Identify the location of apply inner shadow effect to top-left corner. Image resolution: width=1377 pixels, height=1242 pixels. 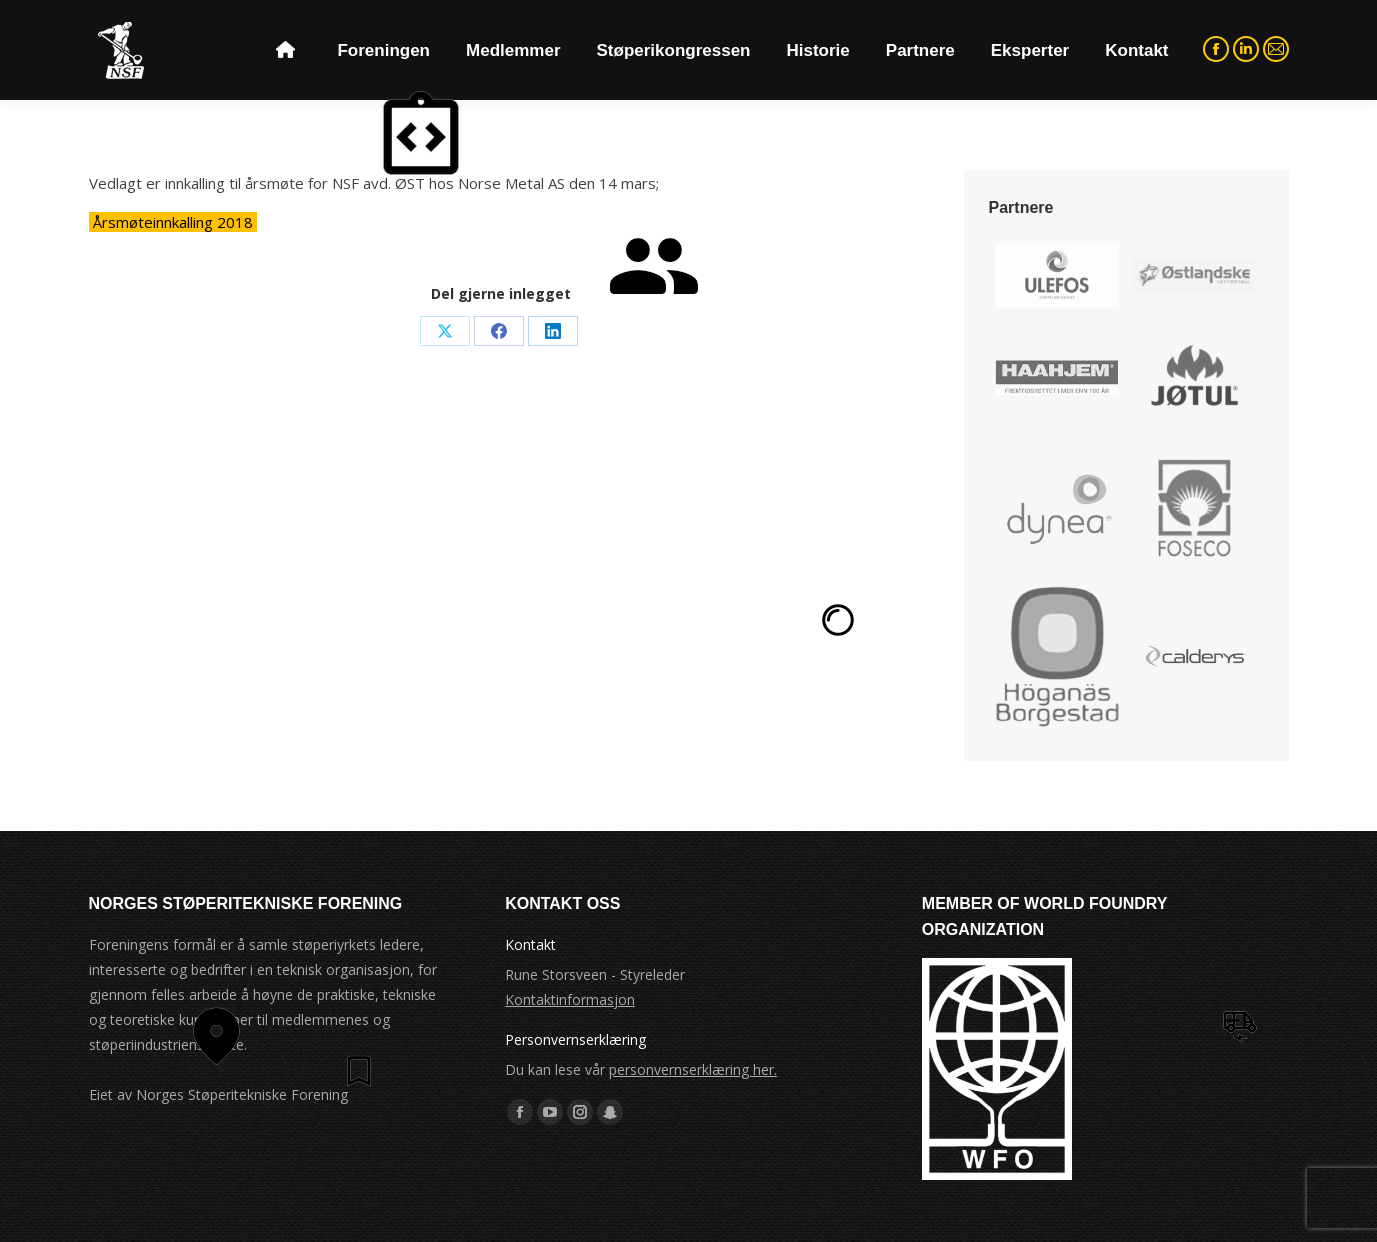
(838, 620).